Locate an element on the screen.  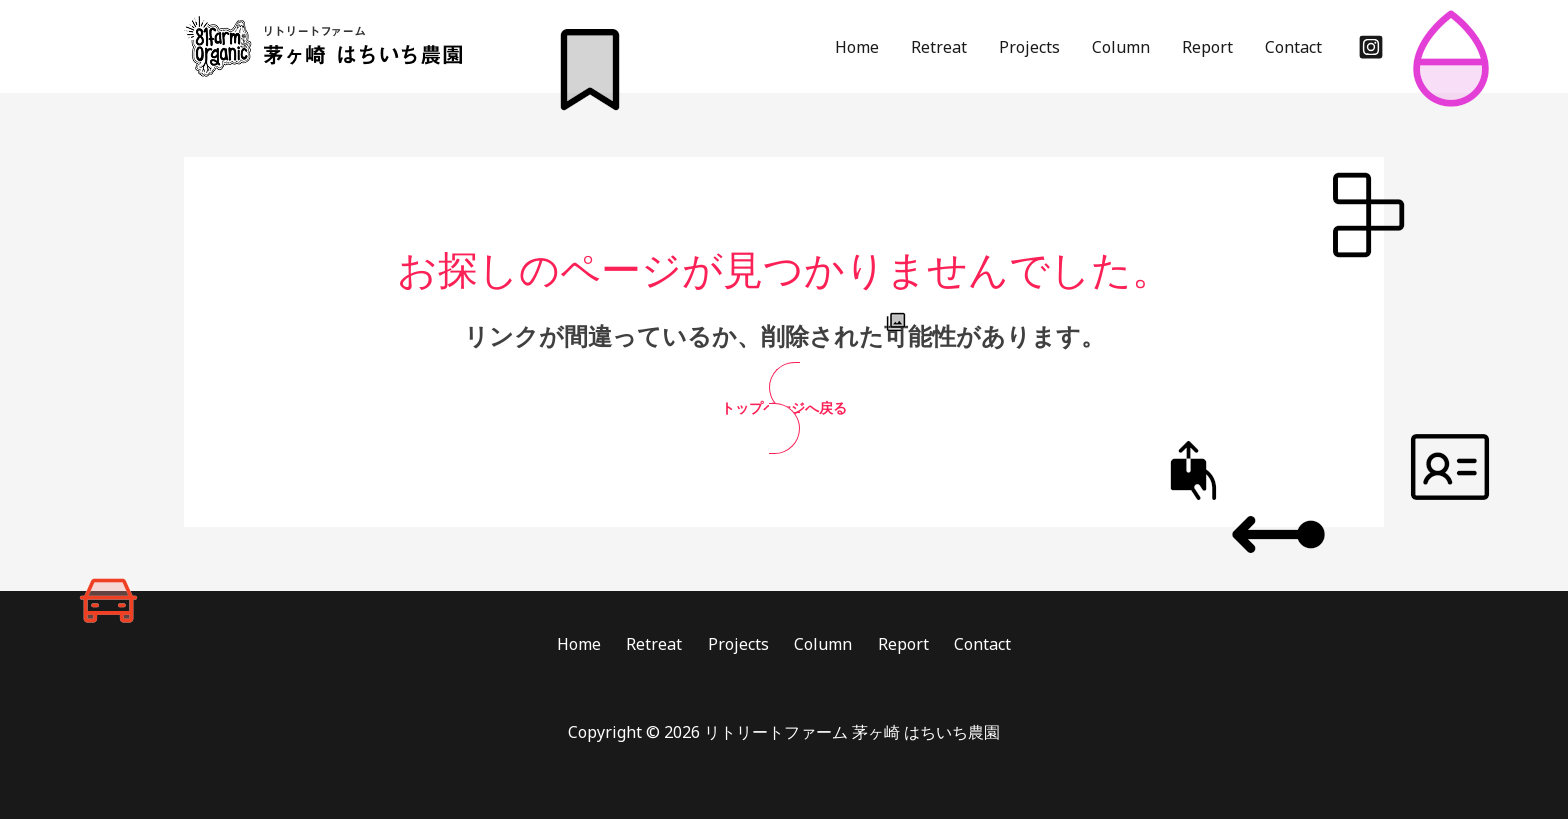
deposit or submit an item is located at coordinates (1190, 470).